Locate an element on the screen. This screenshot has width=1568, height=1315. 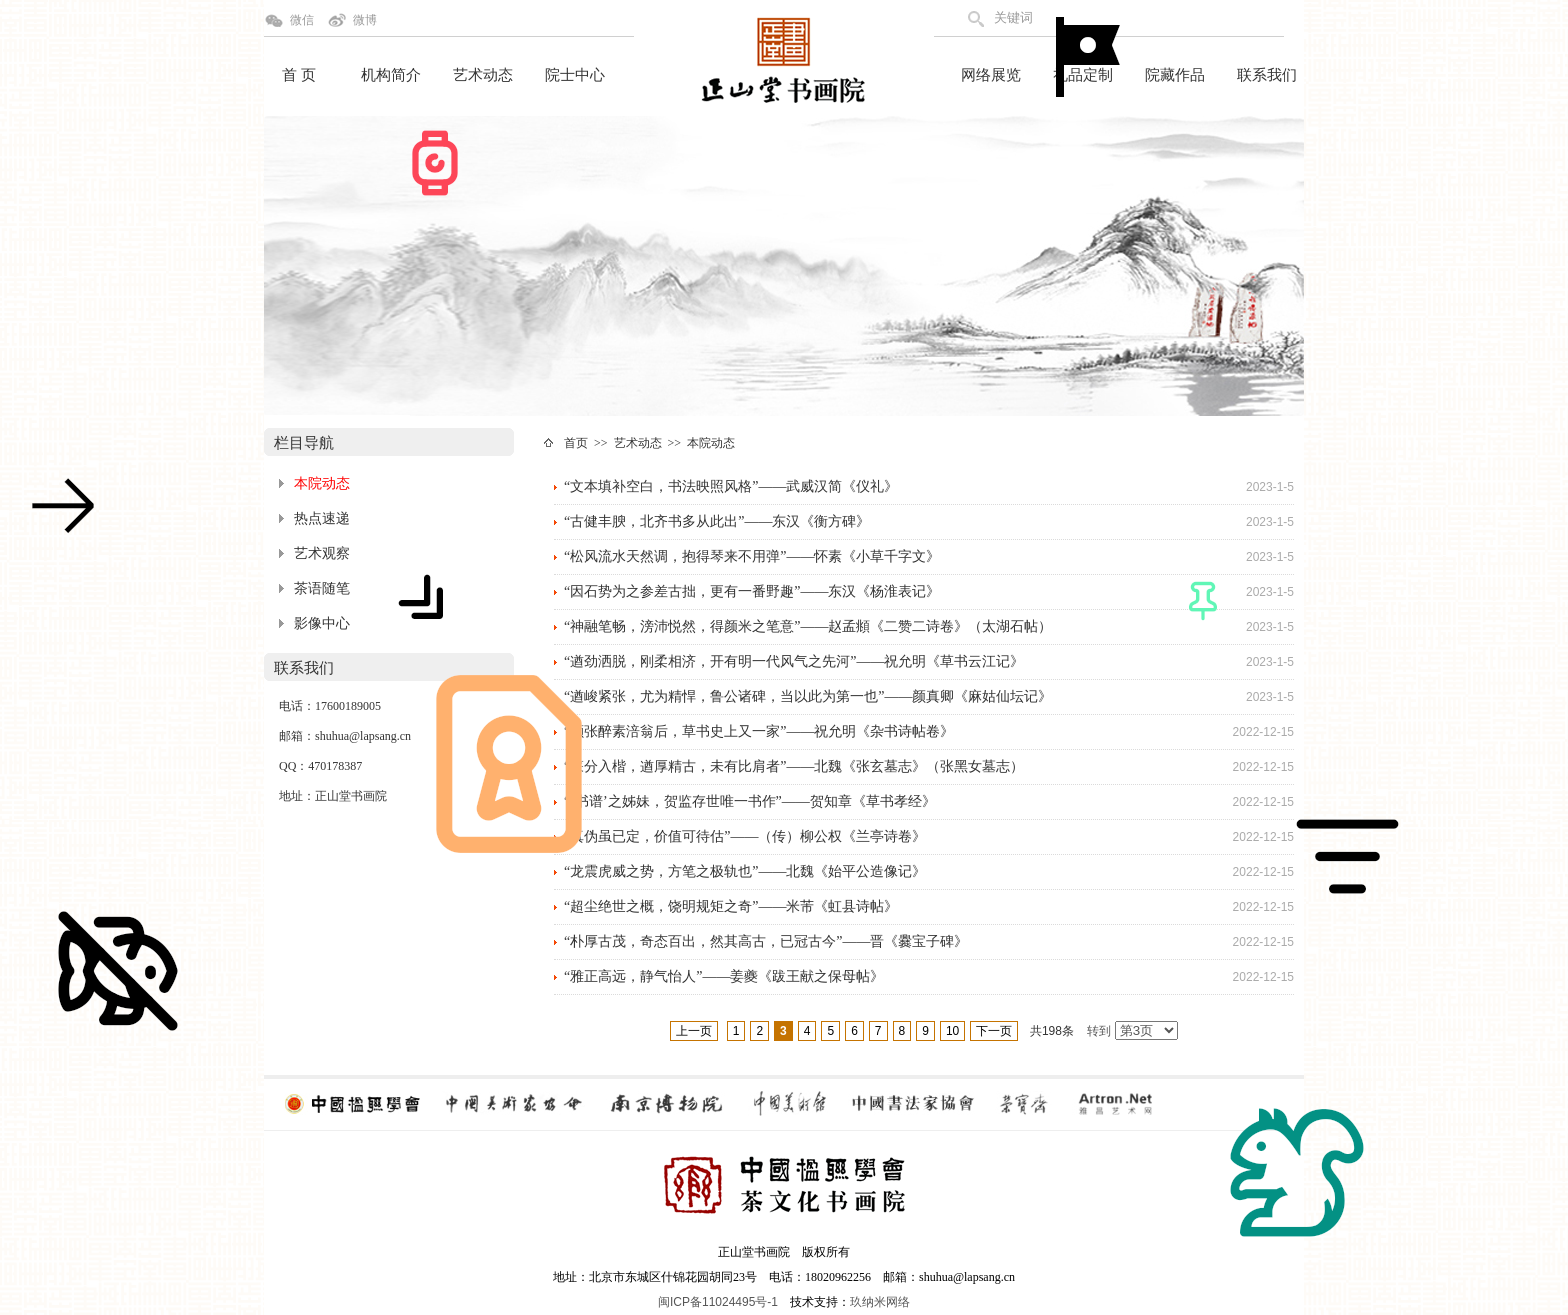
indicates no fishing allowed is located at coordinates (118, 971).